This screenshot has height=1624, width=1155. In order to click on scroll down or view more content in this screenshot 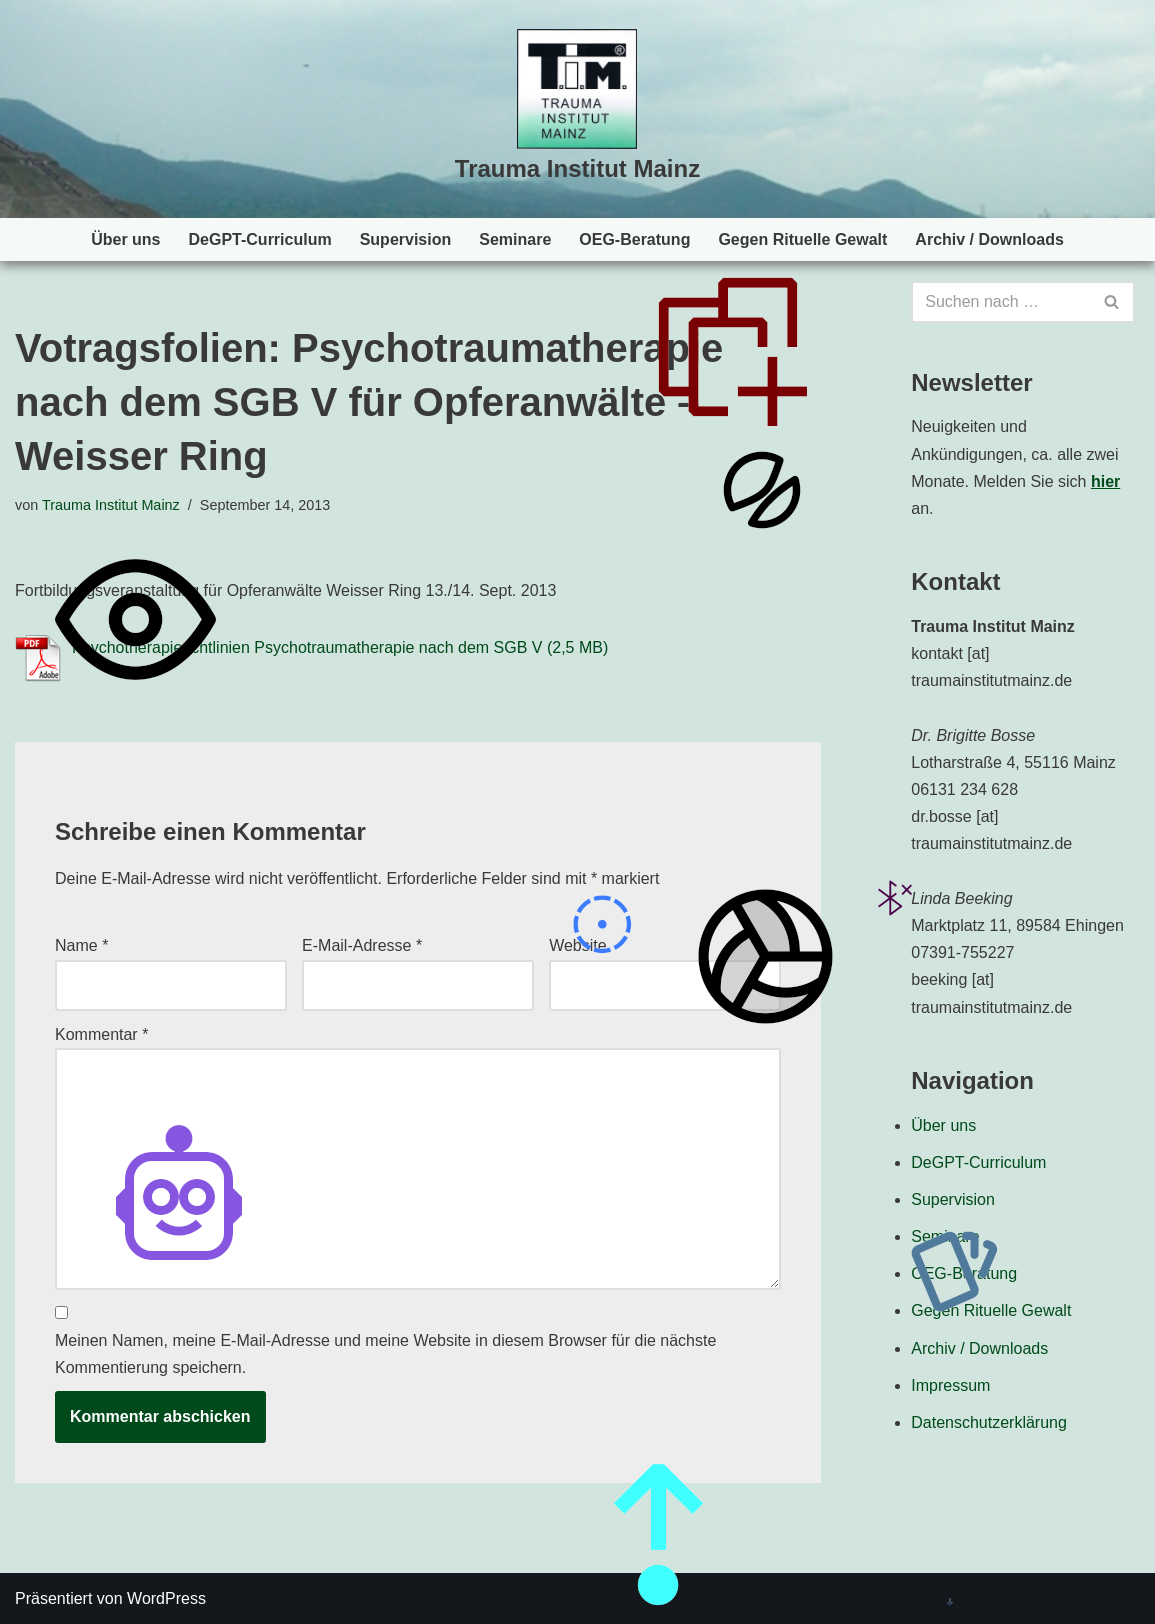, I will do `click(950, 1602)`.